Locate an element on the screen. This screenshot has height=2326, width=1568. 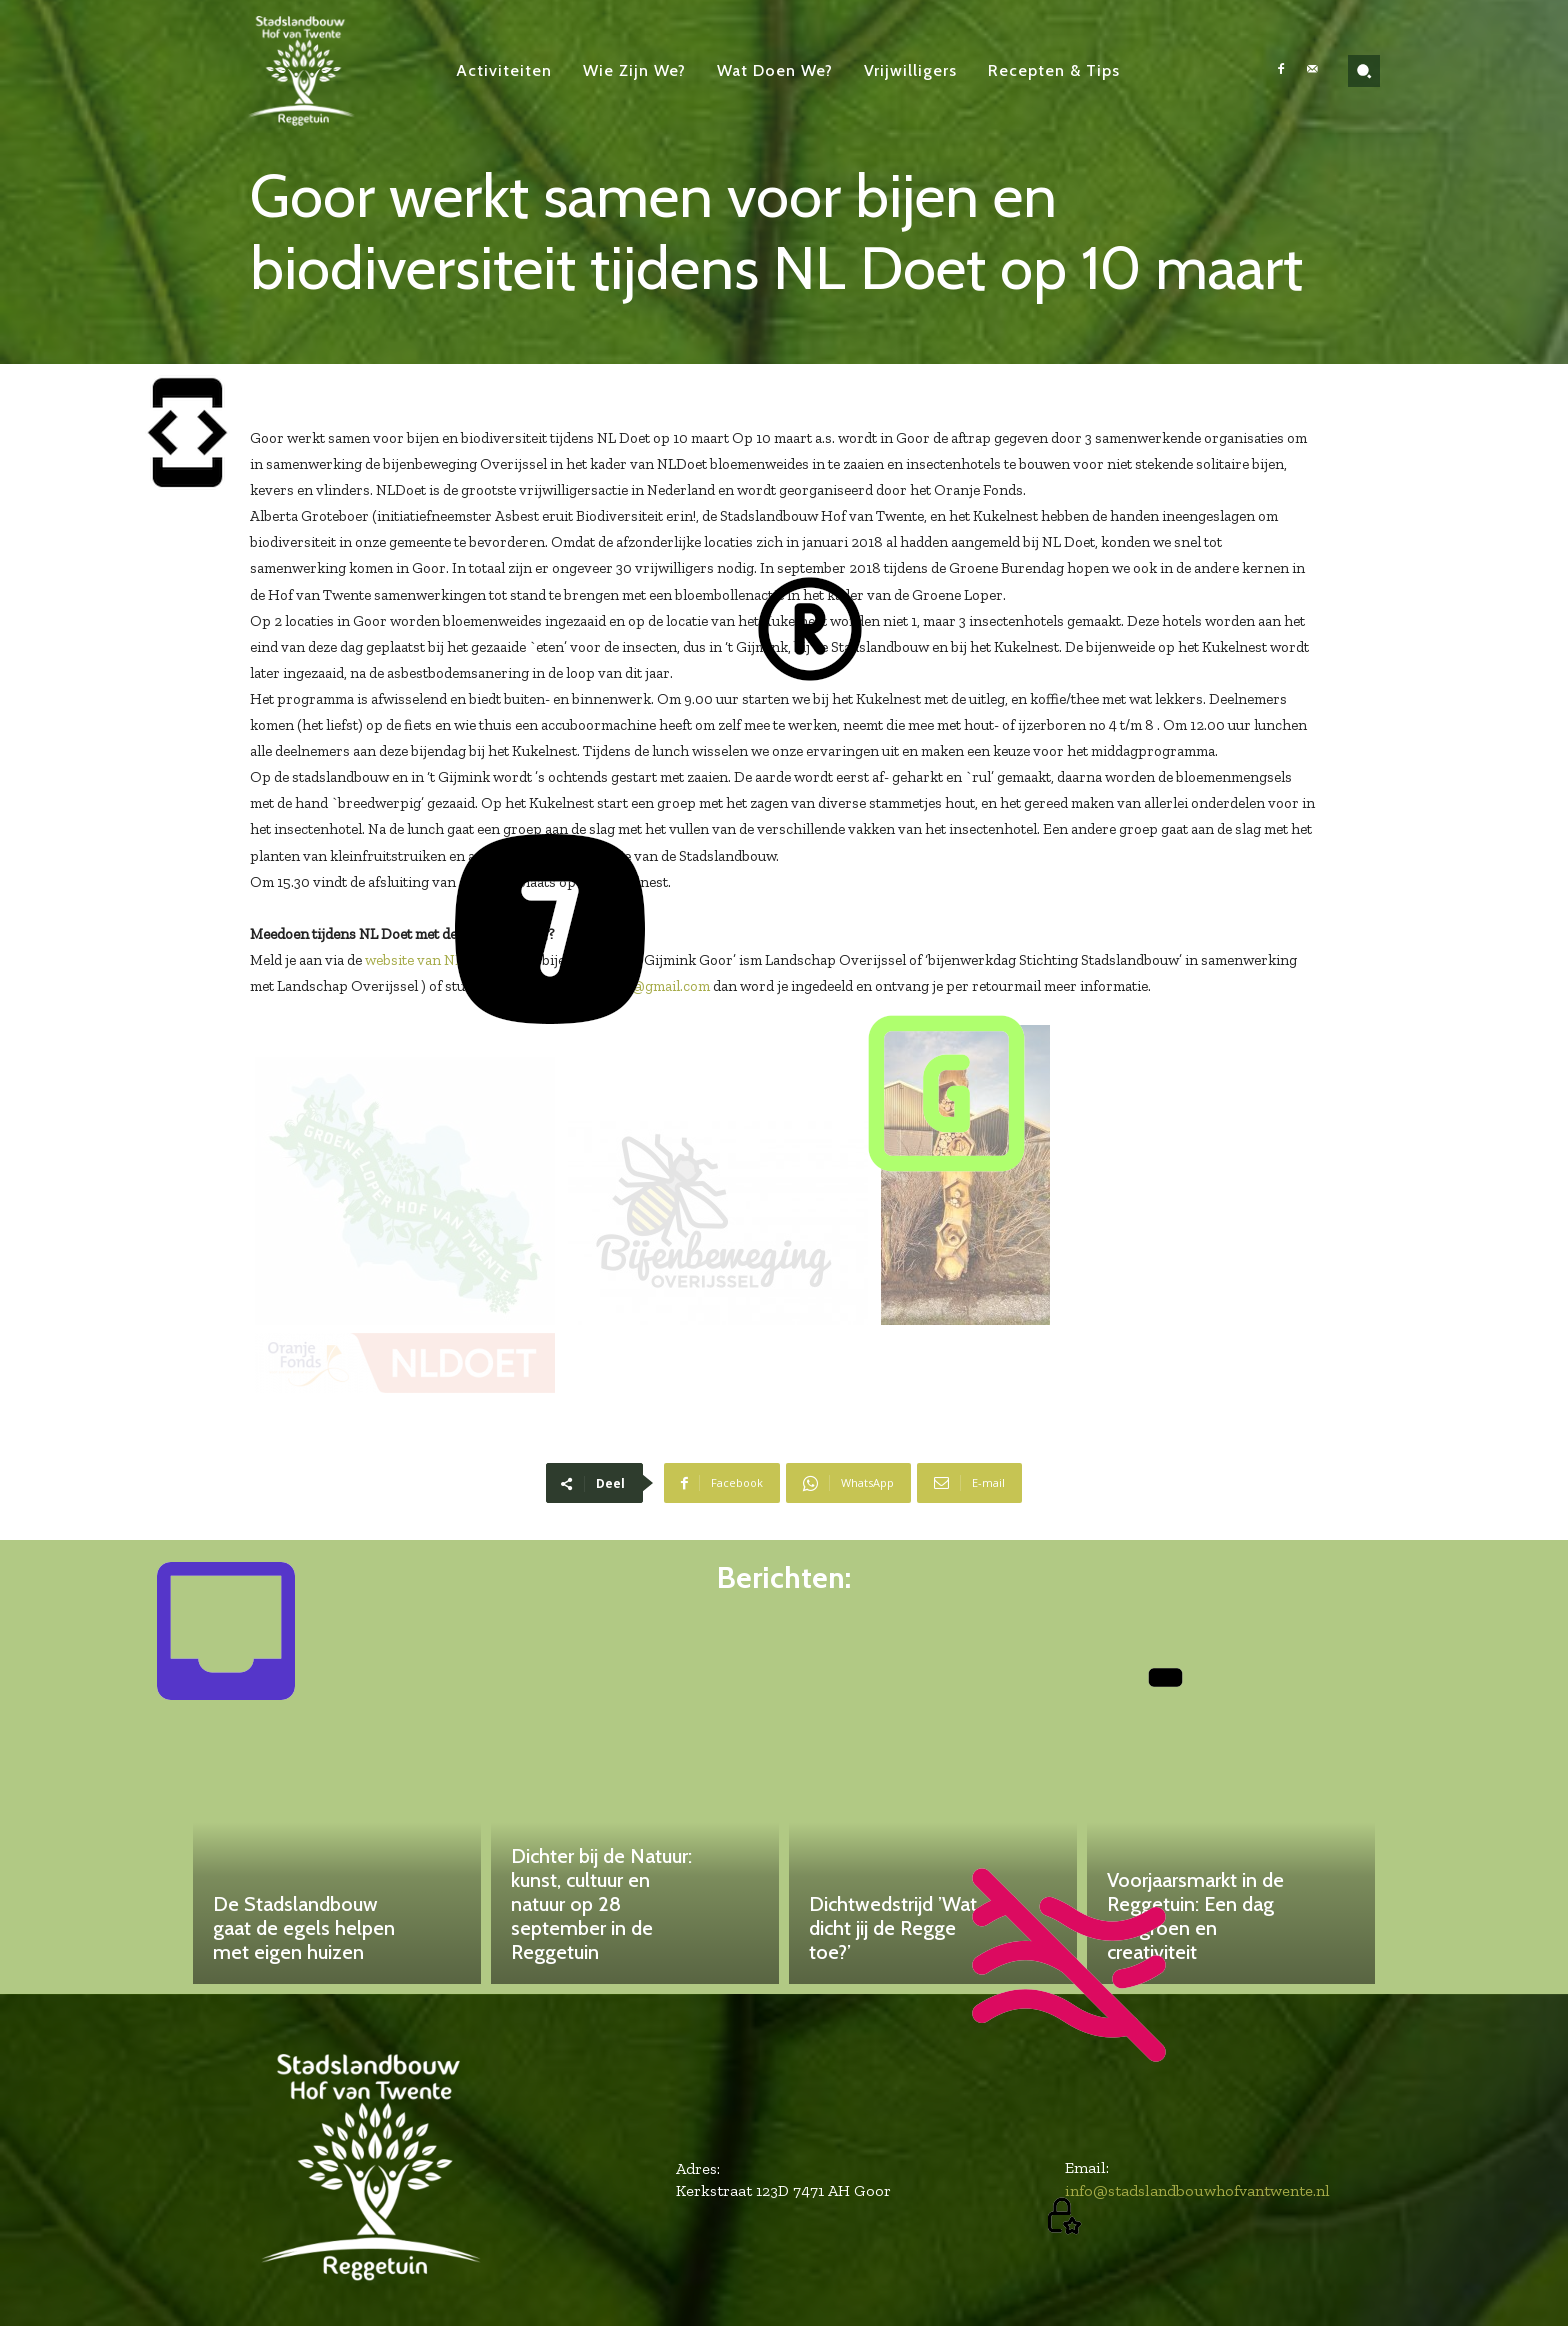
enable developer mode on device is located at coordinates (187, 432).